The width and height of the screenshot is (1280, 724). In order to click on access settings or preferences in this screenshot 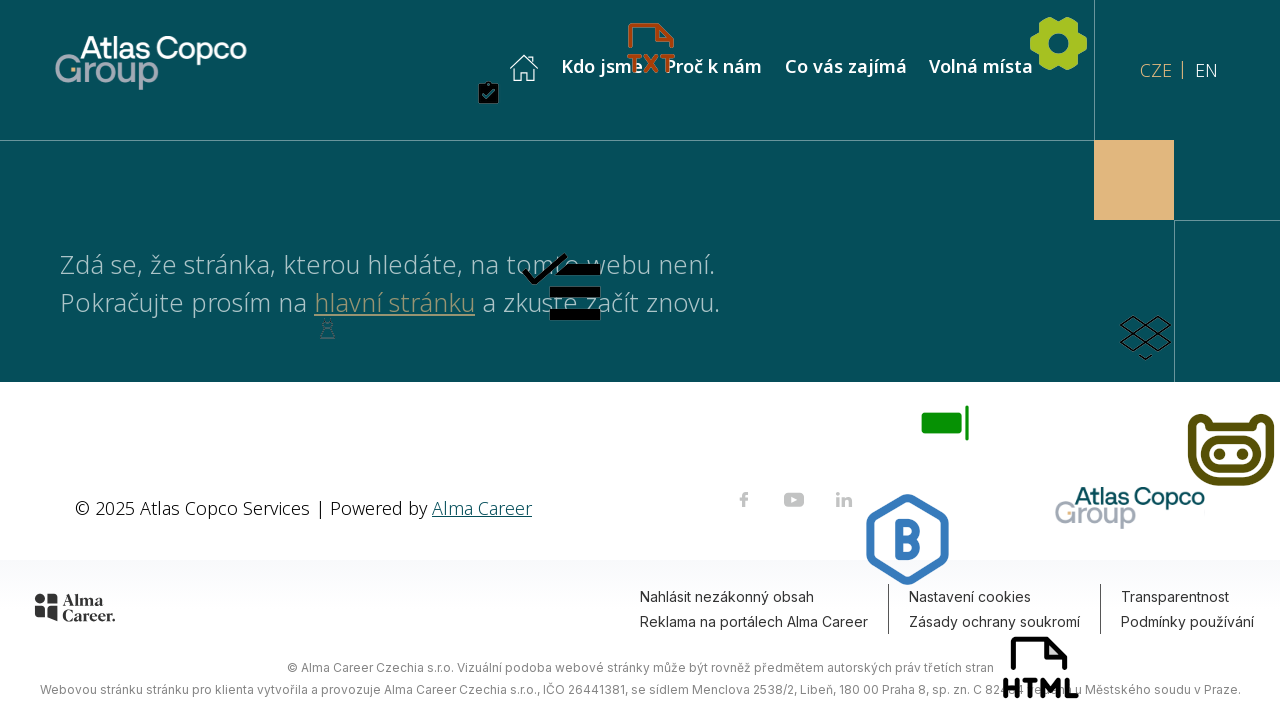, I will do `click(1058, 43)`.